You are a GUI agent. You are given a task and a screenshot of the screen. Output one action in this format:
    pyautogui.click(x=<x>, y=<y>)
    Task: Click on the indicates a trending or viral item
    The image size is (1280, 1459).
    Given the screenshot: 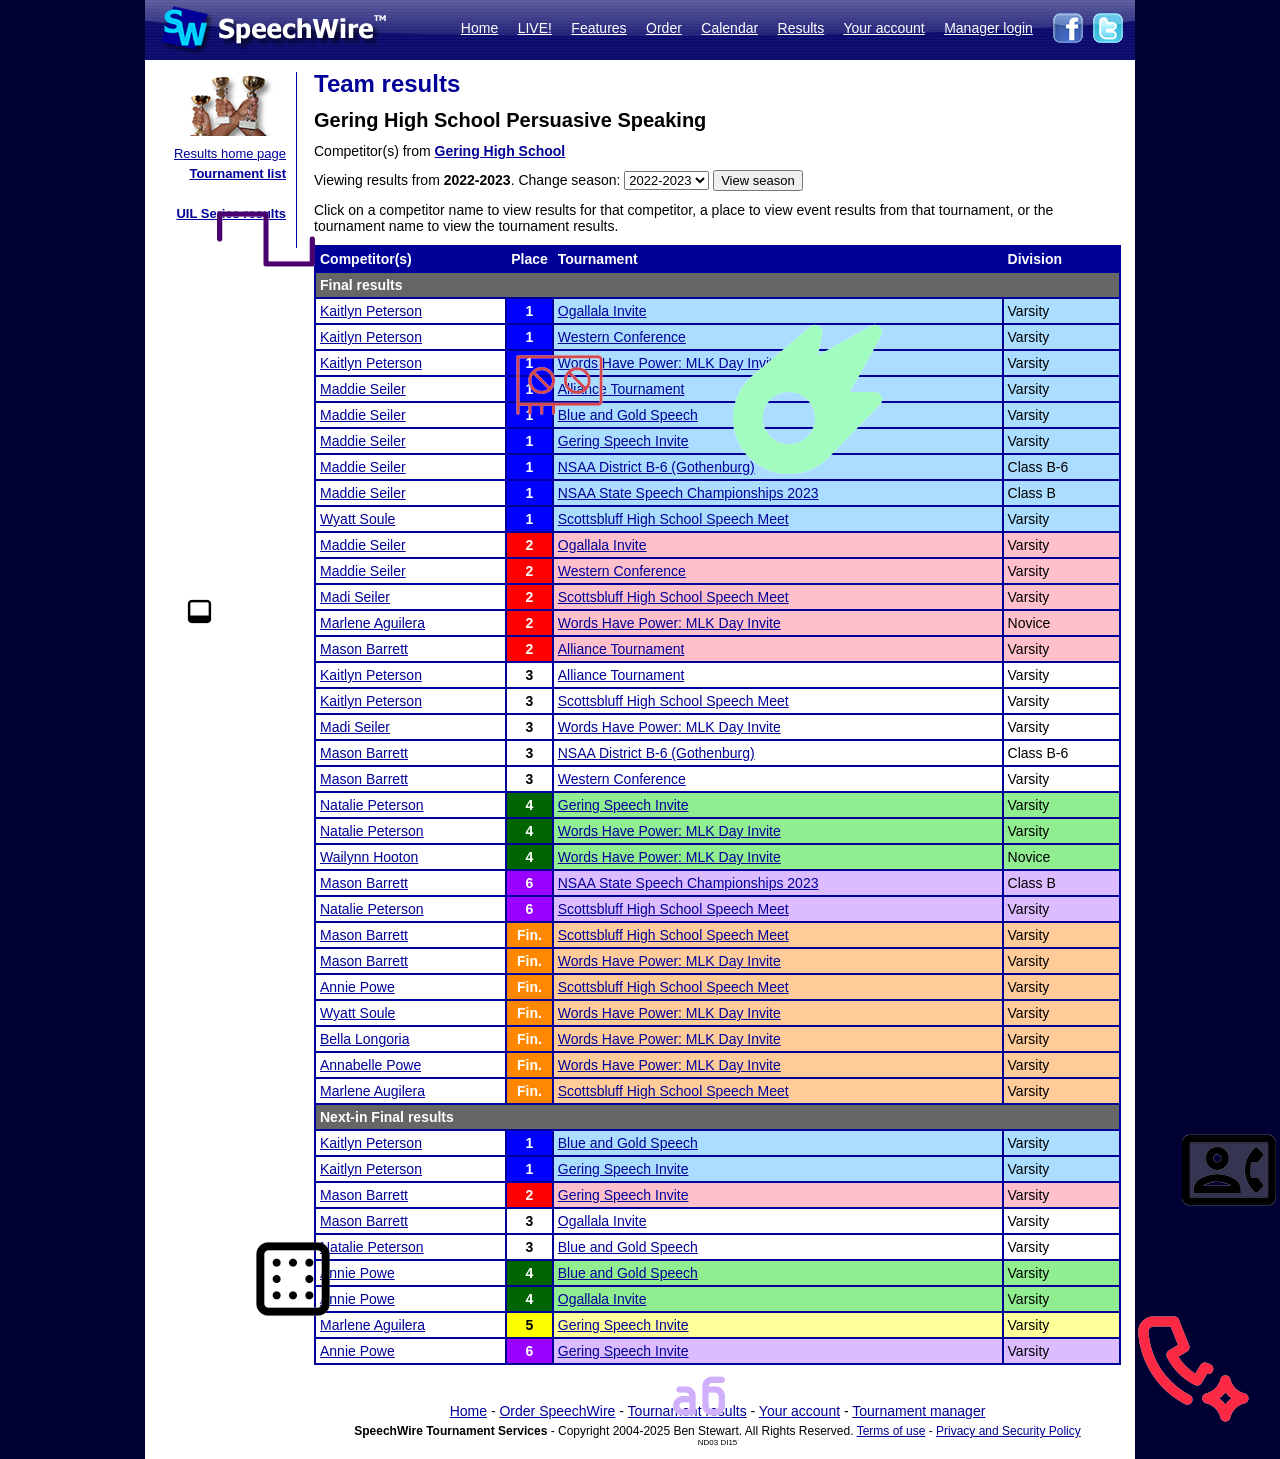 What is the action you would take?
    pyautogui.click(x=807, y=399)
    